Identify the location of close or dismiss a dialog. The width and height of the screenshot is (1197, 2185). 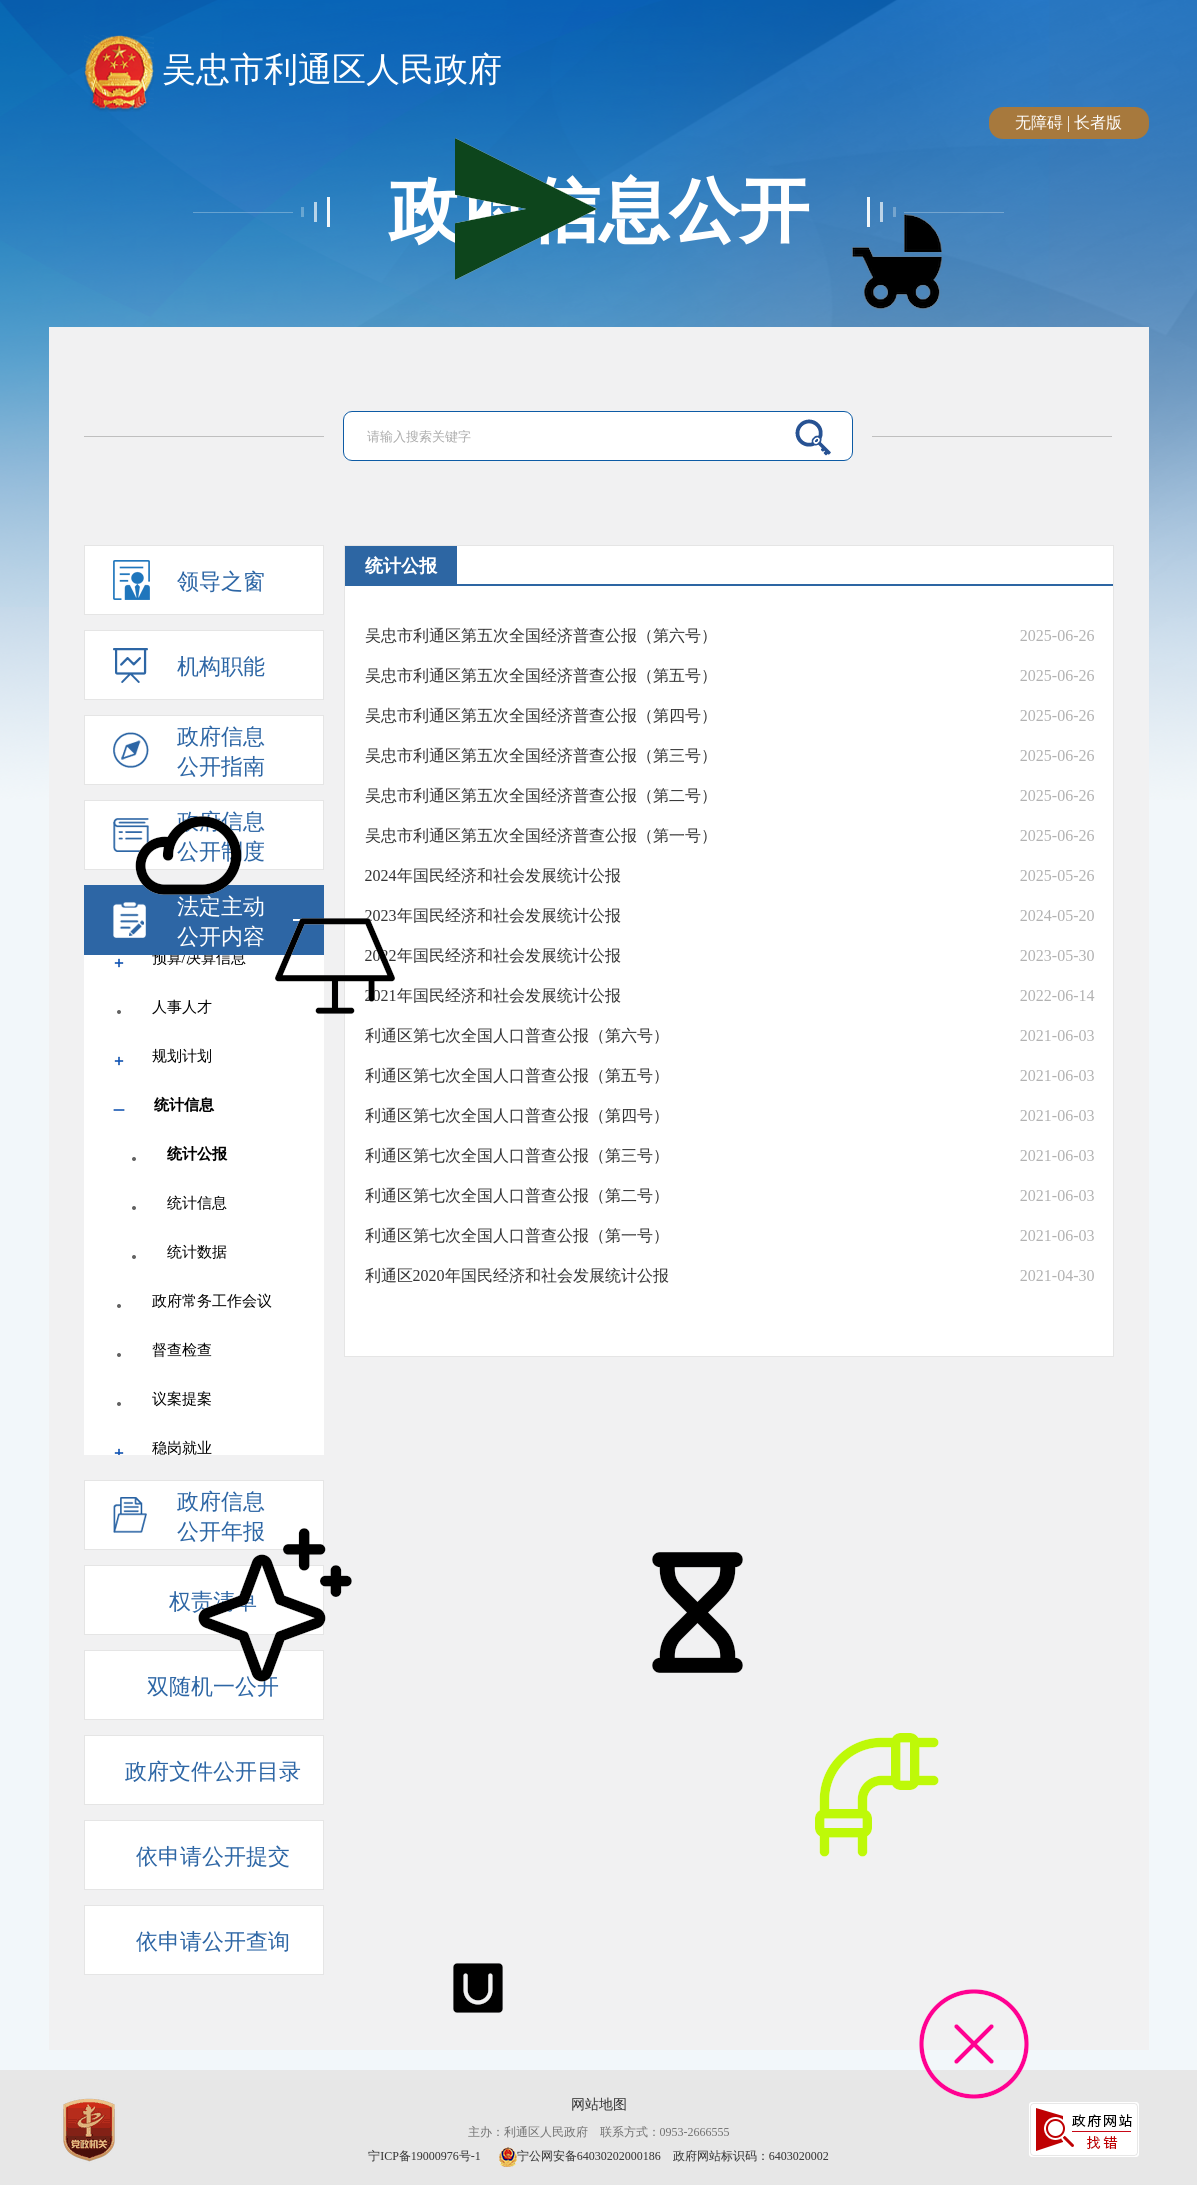
(974, 2044).